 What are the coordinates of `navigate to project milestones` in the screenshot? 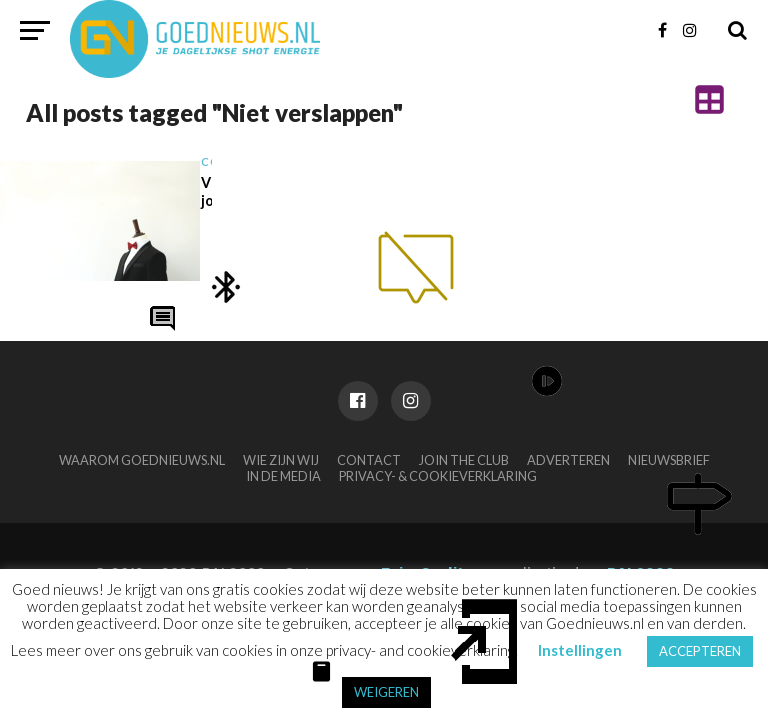 It's located at (698, 504).